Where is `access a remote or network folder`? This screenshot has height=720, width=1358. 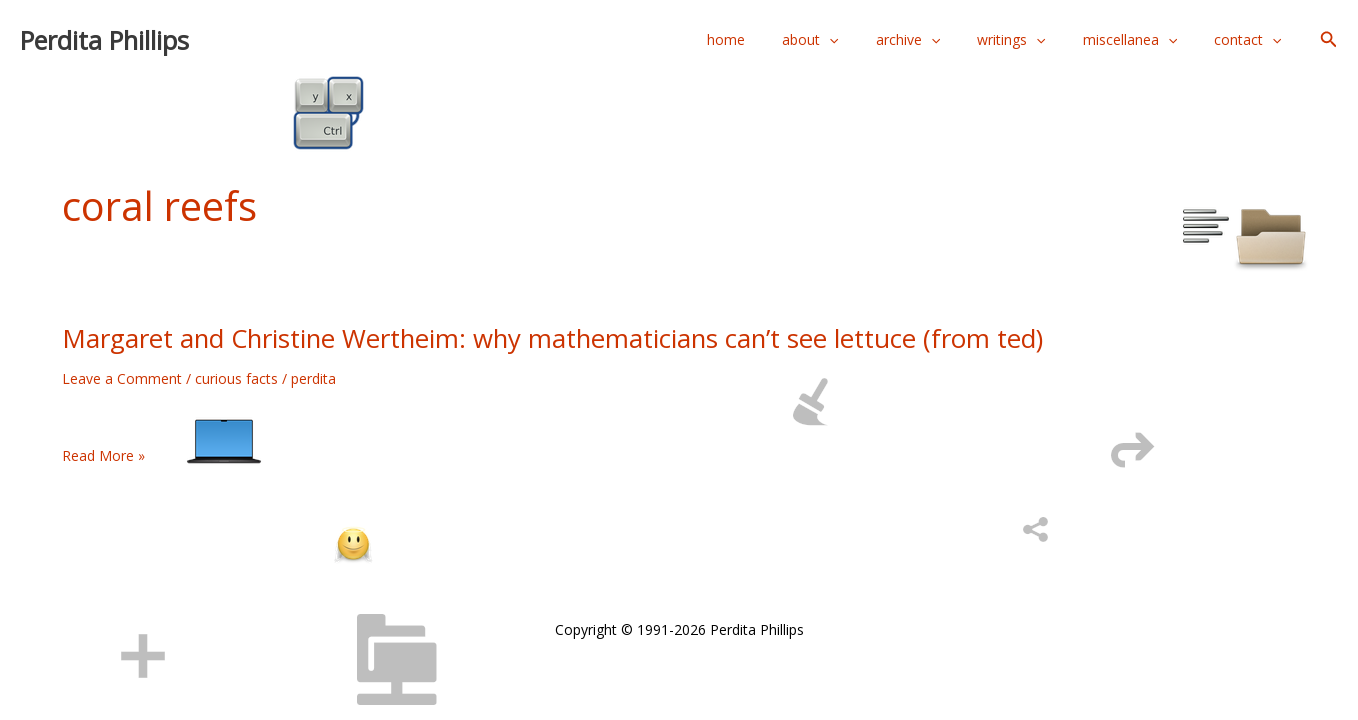
access a remote or network folder is located at coordinates (402, 659).